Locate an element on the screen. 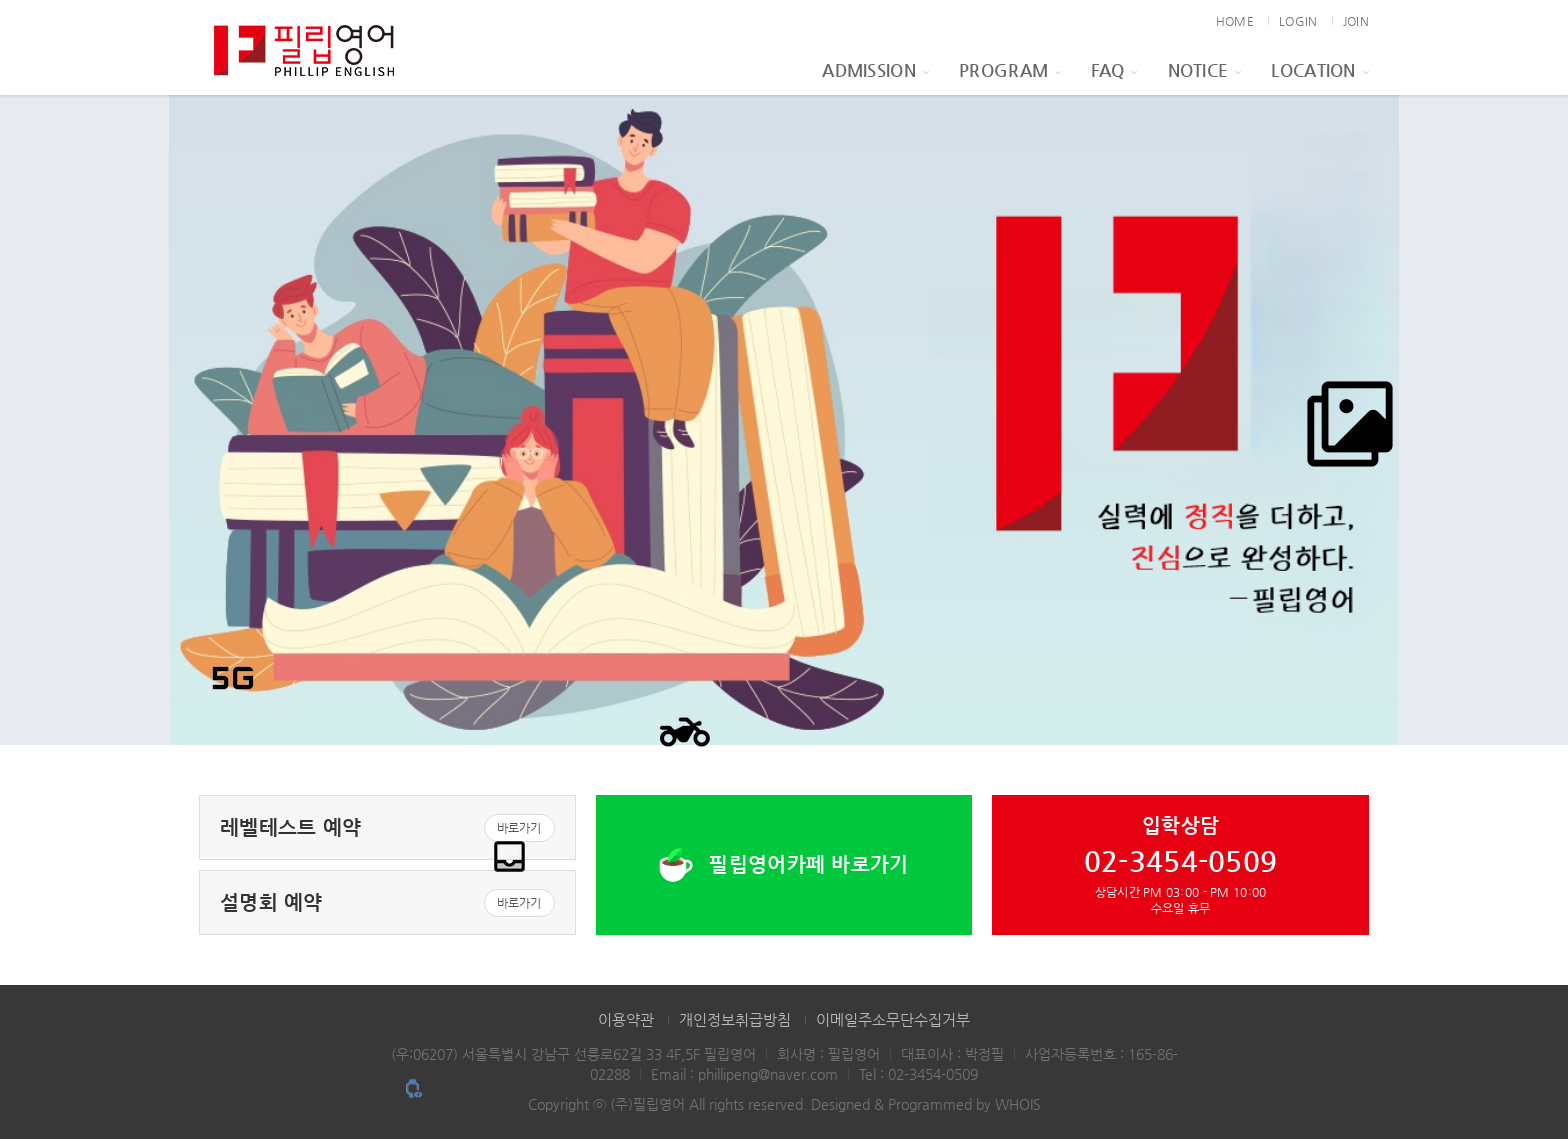  select motorcycle as transportation mode is located at coordinates (685, 732).